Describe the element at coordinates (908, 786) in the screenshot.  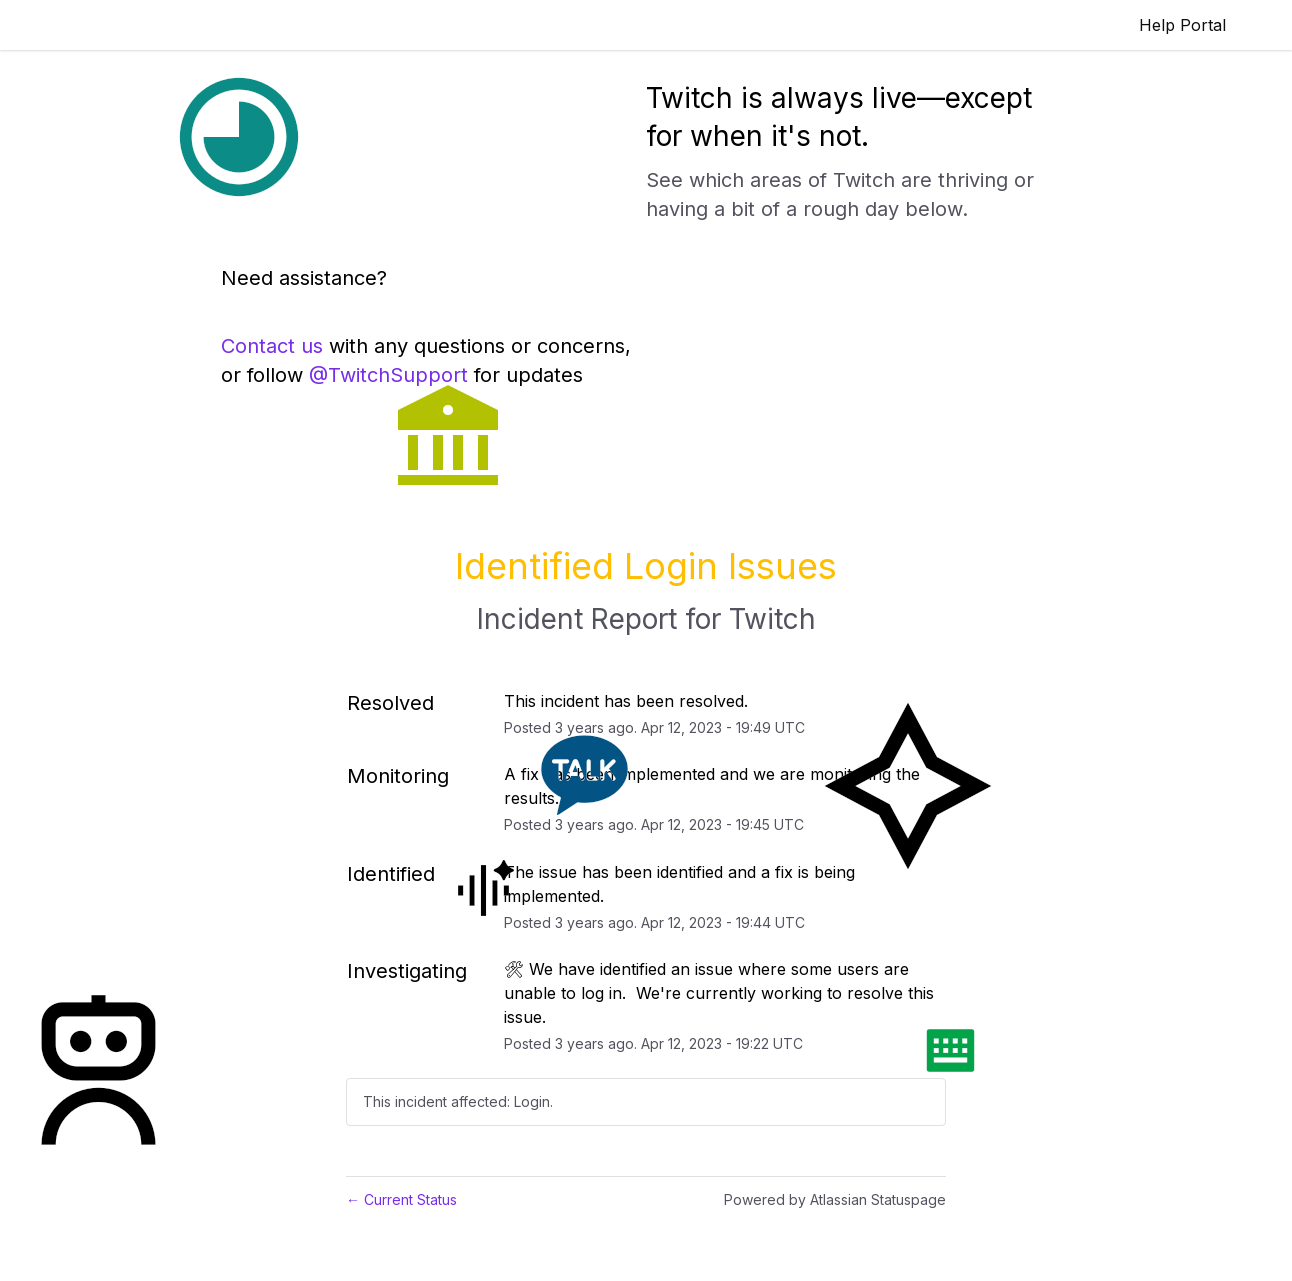
I see `indicates clear or sunny weather conditions` at that location.